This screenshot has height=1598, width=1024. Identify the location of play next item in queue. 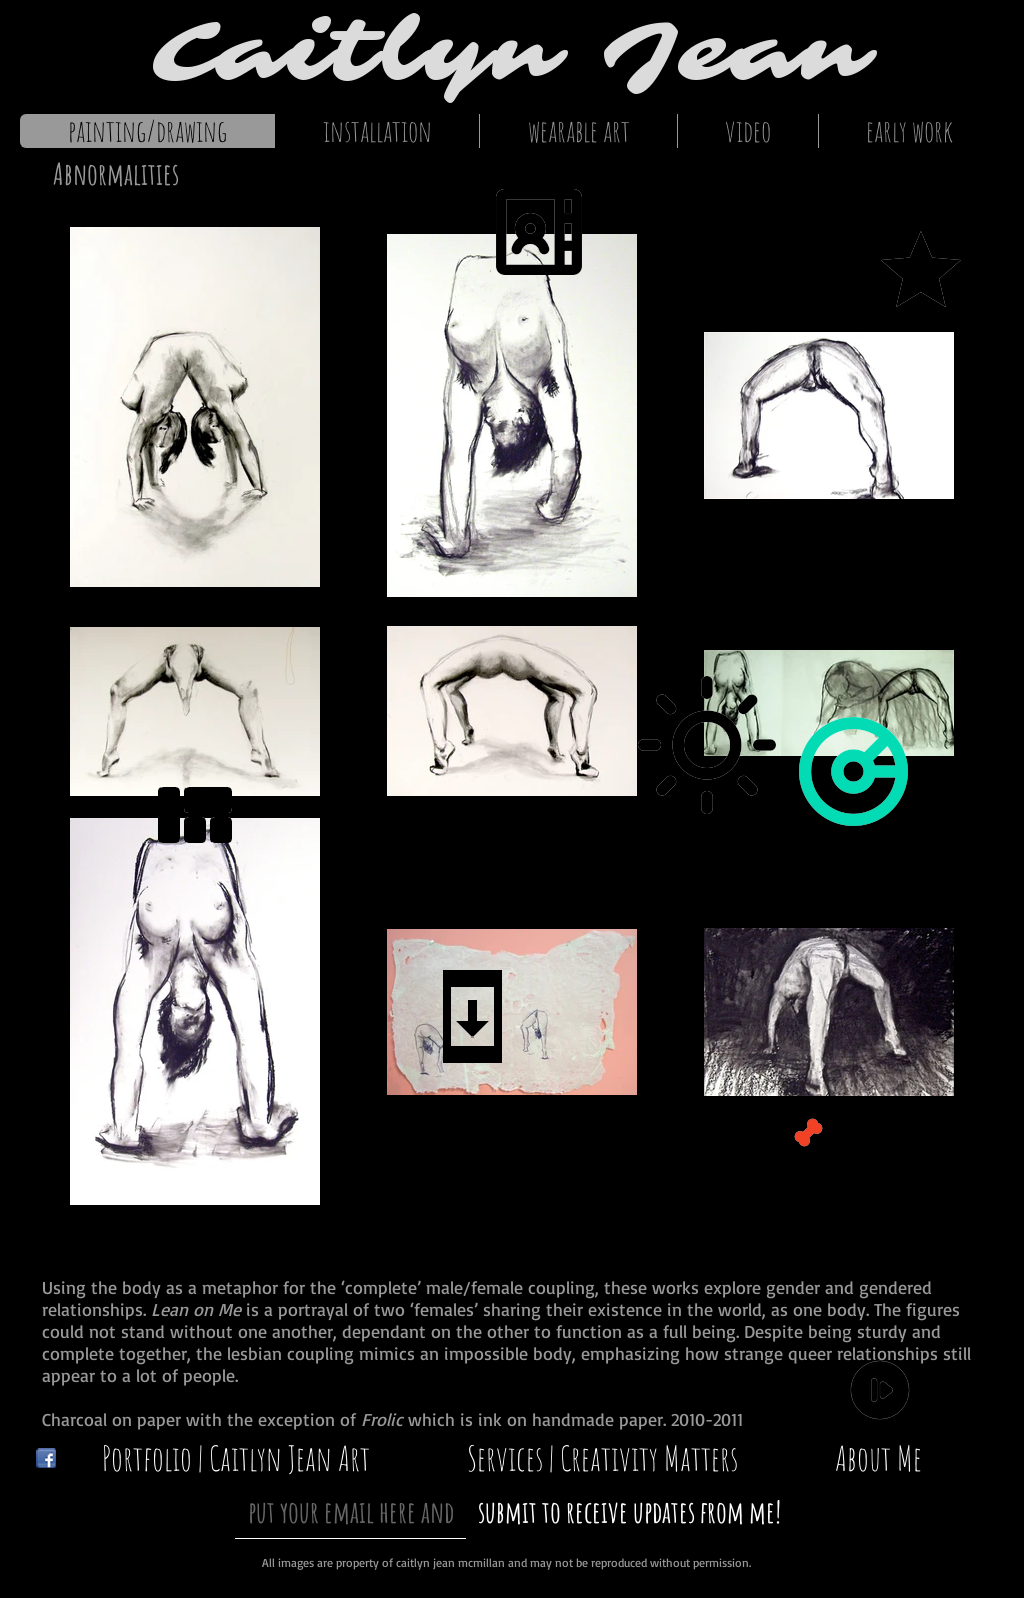
(880, 1390).